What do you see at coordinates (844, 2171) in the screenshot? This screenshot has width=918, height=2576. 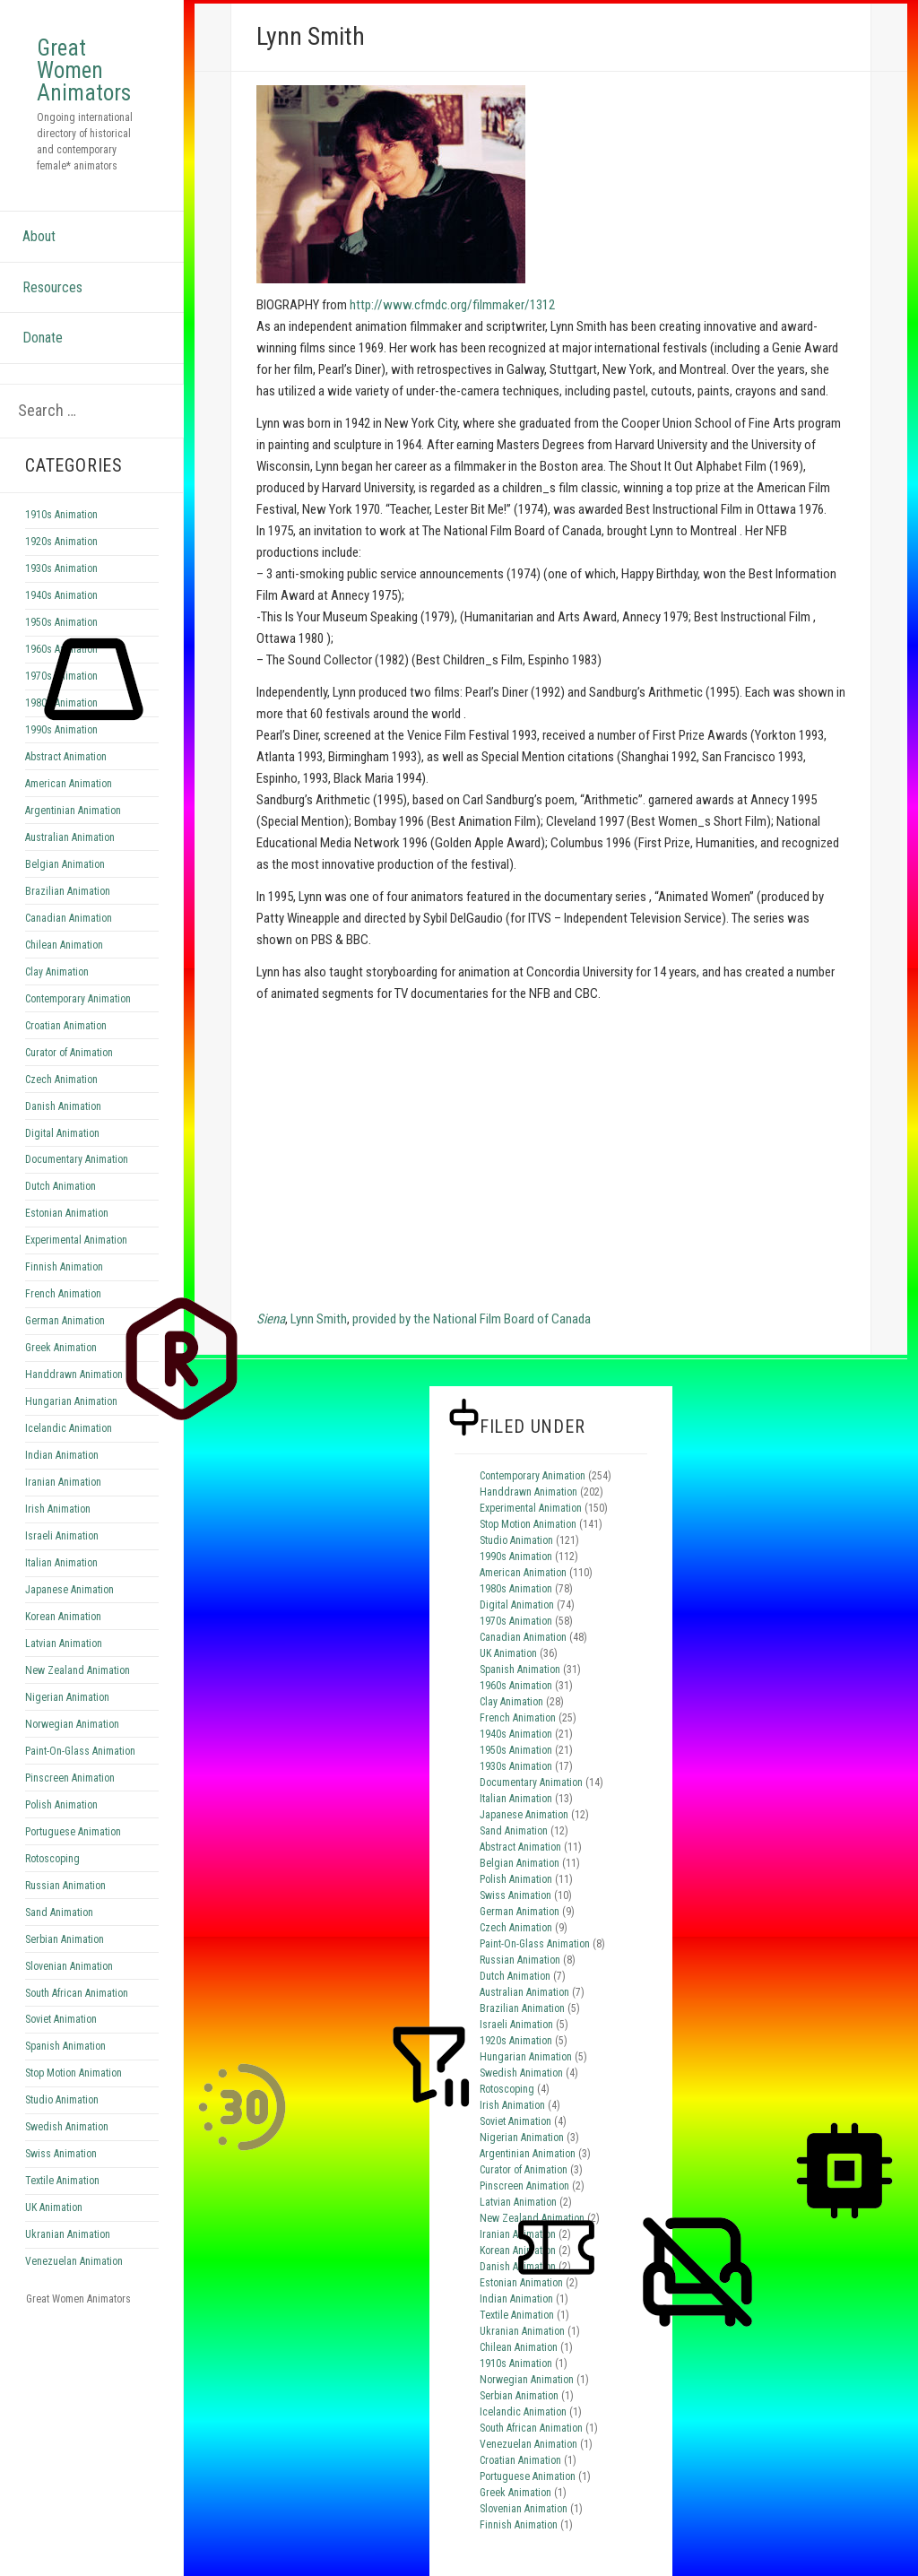 I see `view system processor information` at bounding box center [844, 2171].